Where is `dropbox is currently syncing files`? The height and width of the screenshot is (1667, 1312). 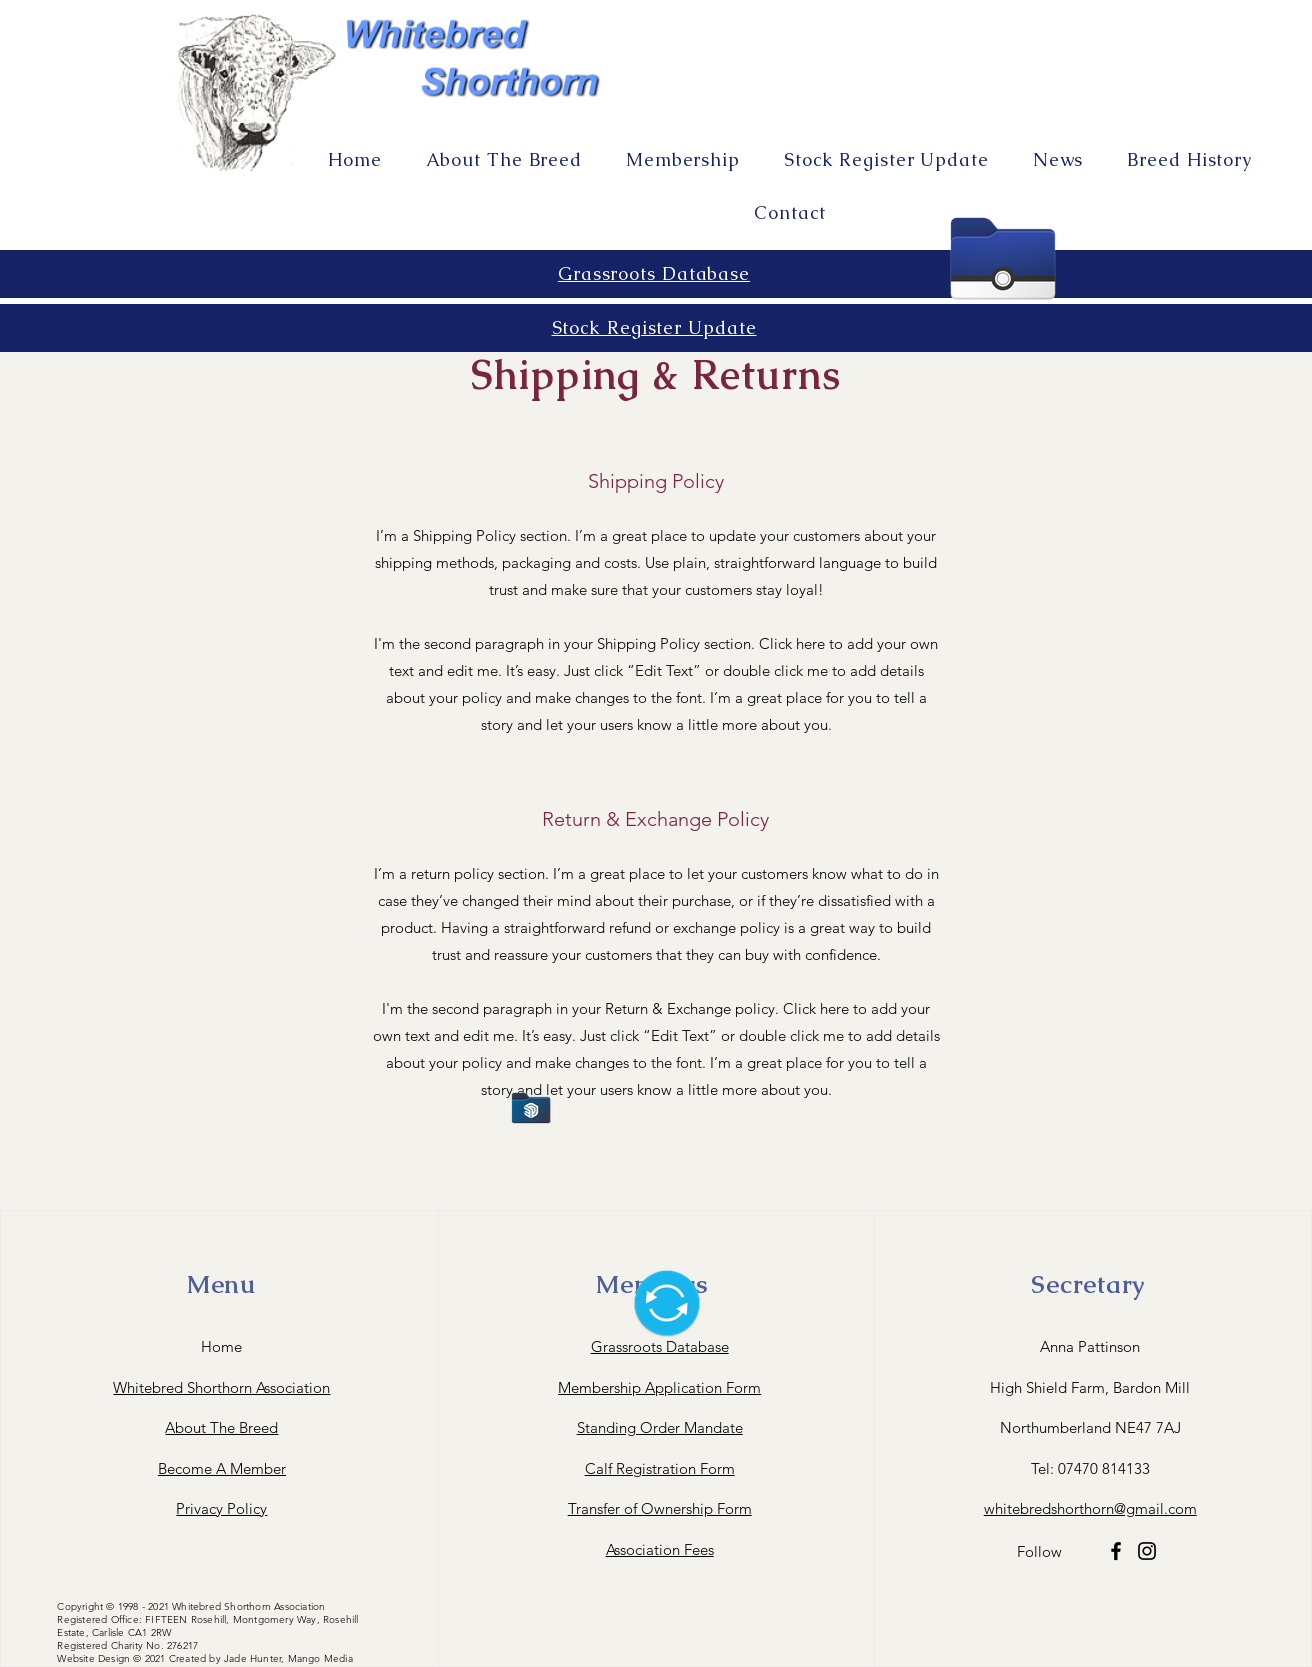
dropbox is currently syncing files is located at coordinates (667, 1303).